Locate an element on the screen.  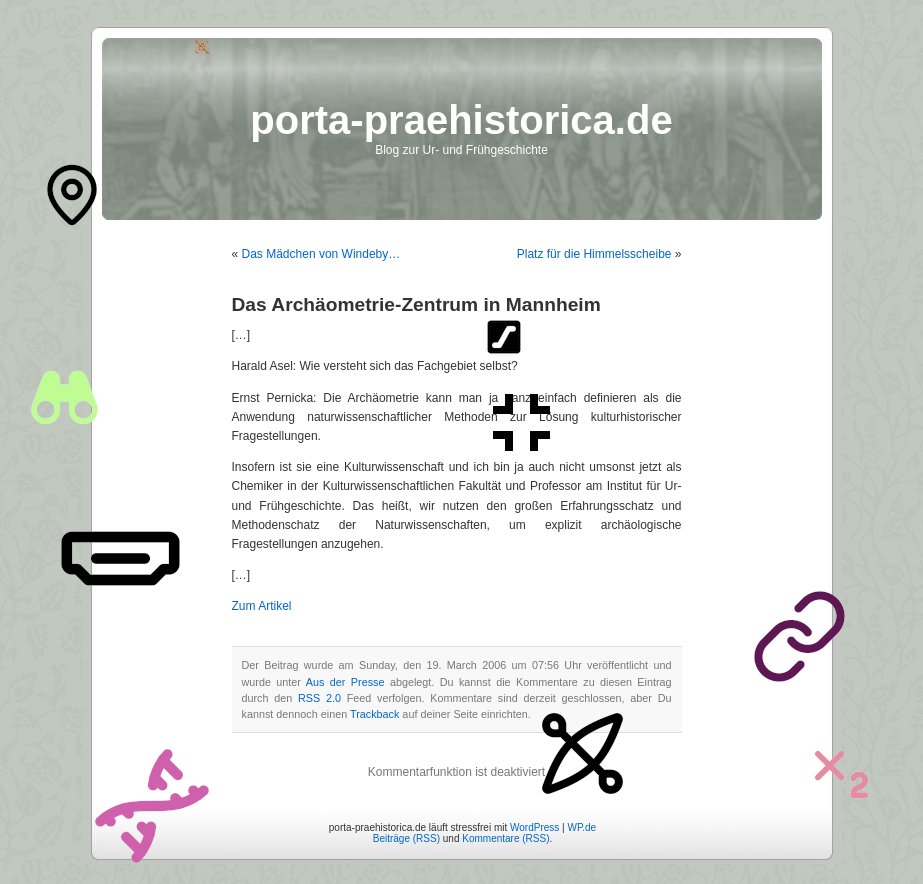
indicates escalator access nearby is located at coordinates (504, 337).